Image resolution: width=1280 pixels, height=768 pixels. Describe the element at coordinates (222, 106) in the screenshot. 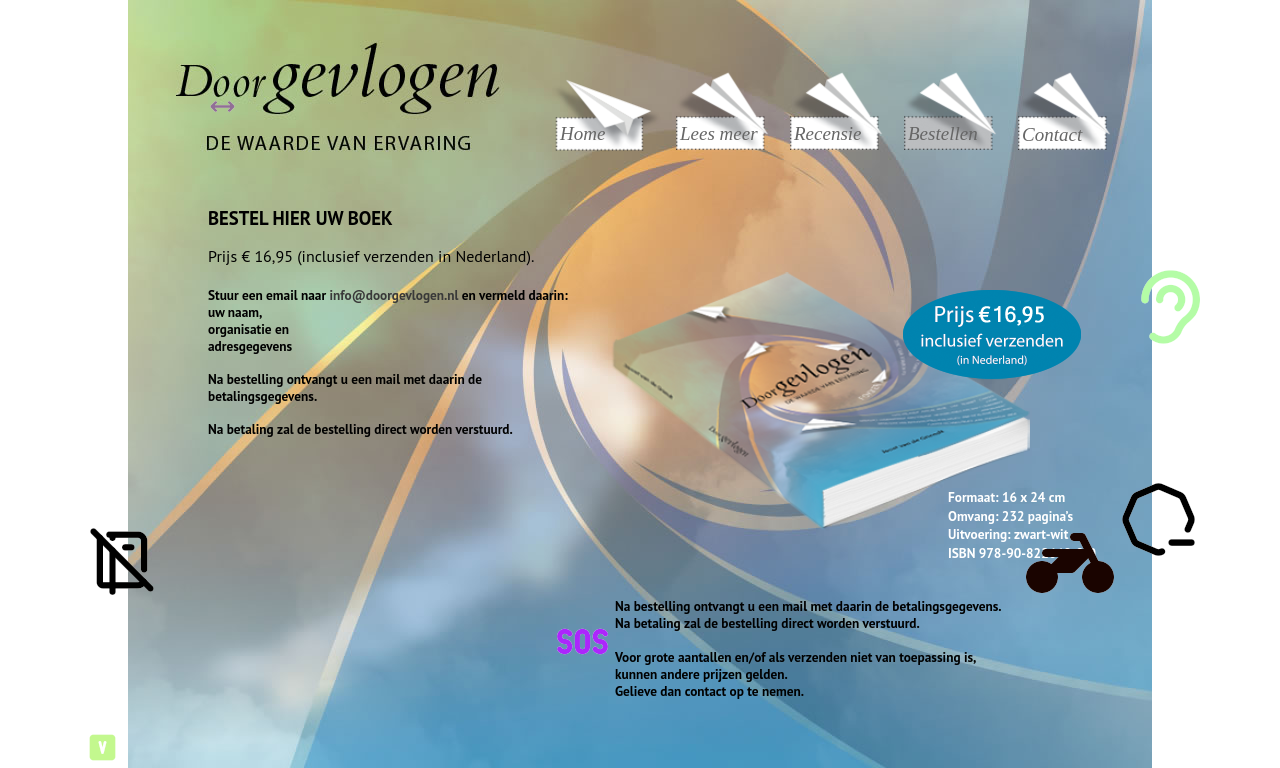

I see `resize or adjust width horizontally` at that location.